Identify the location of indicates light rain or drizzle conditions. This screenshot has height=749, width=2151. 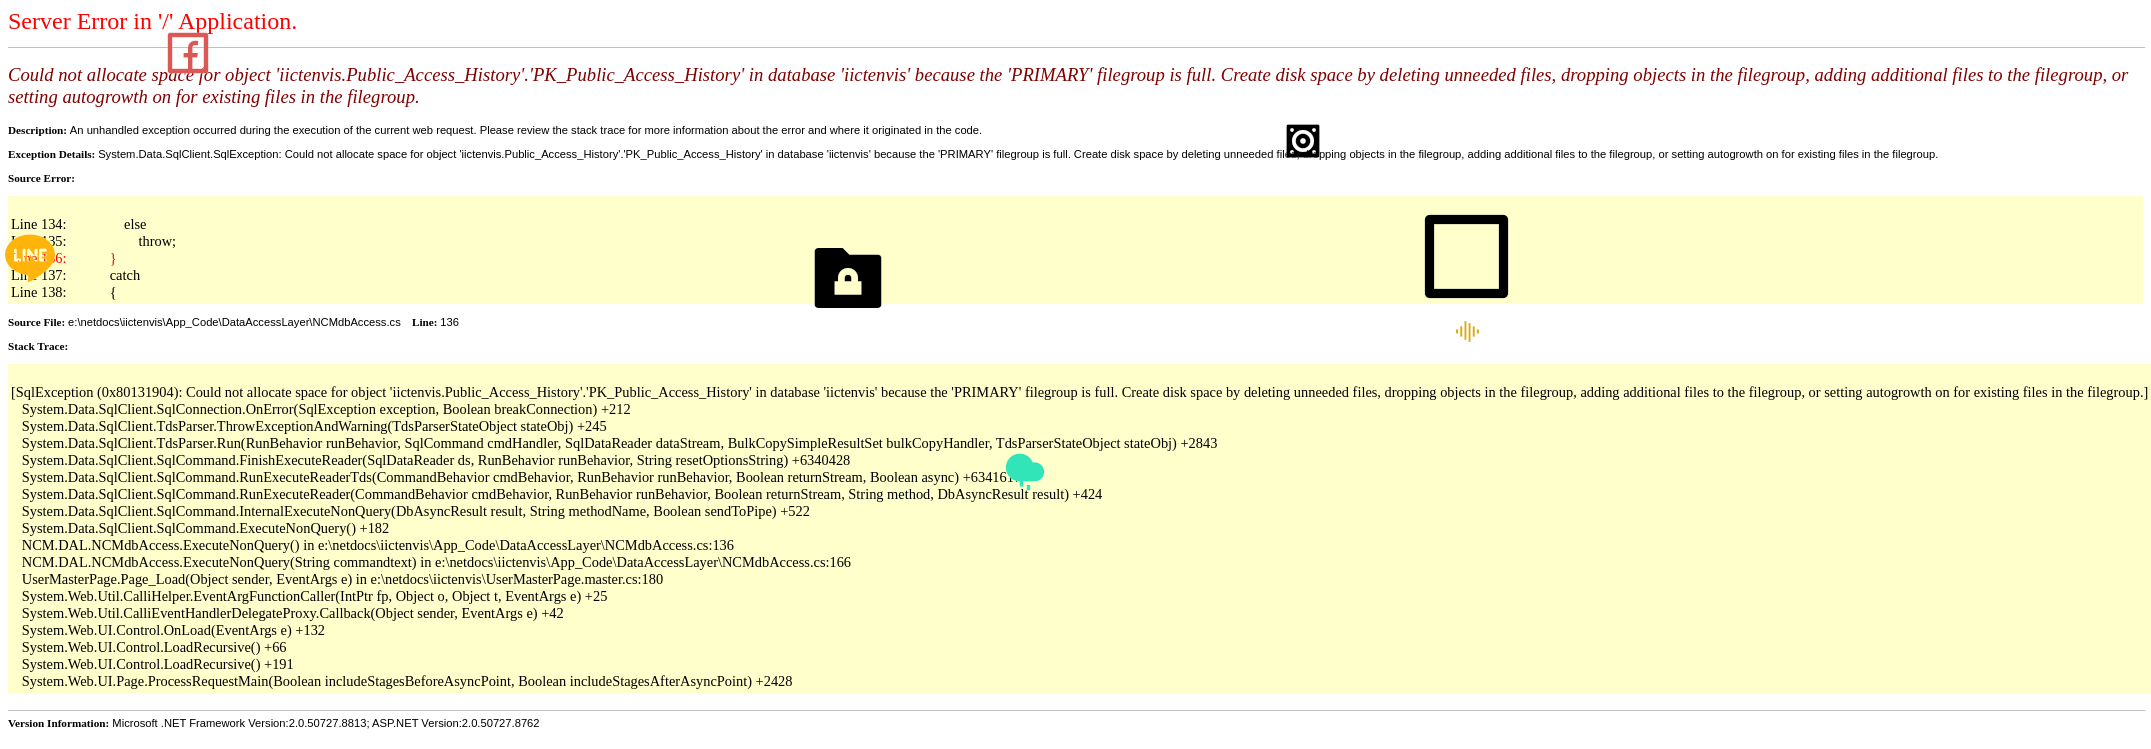
(1025, 471).